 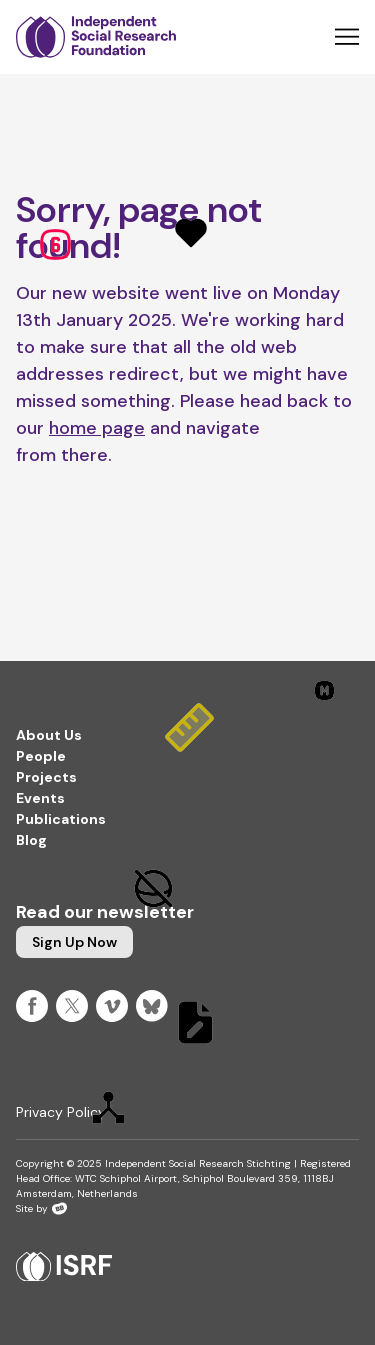 I want to click on edit this document, so click(x=195, y=1022).